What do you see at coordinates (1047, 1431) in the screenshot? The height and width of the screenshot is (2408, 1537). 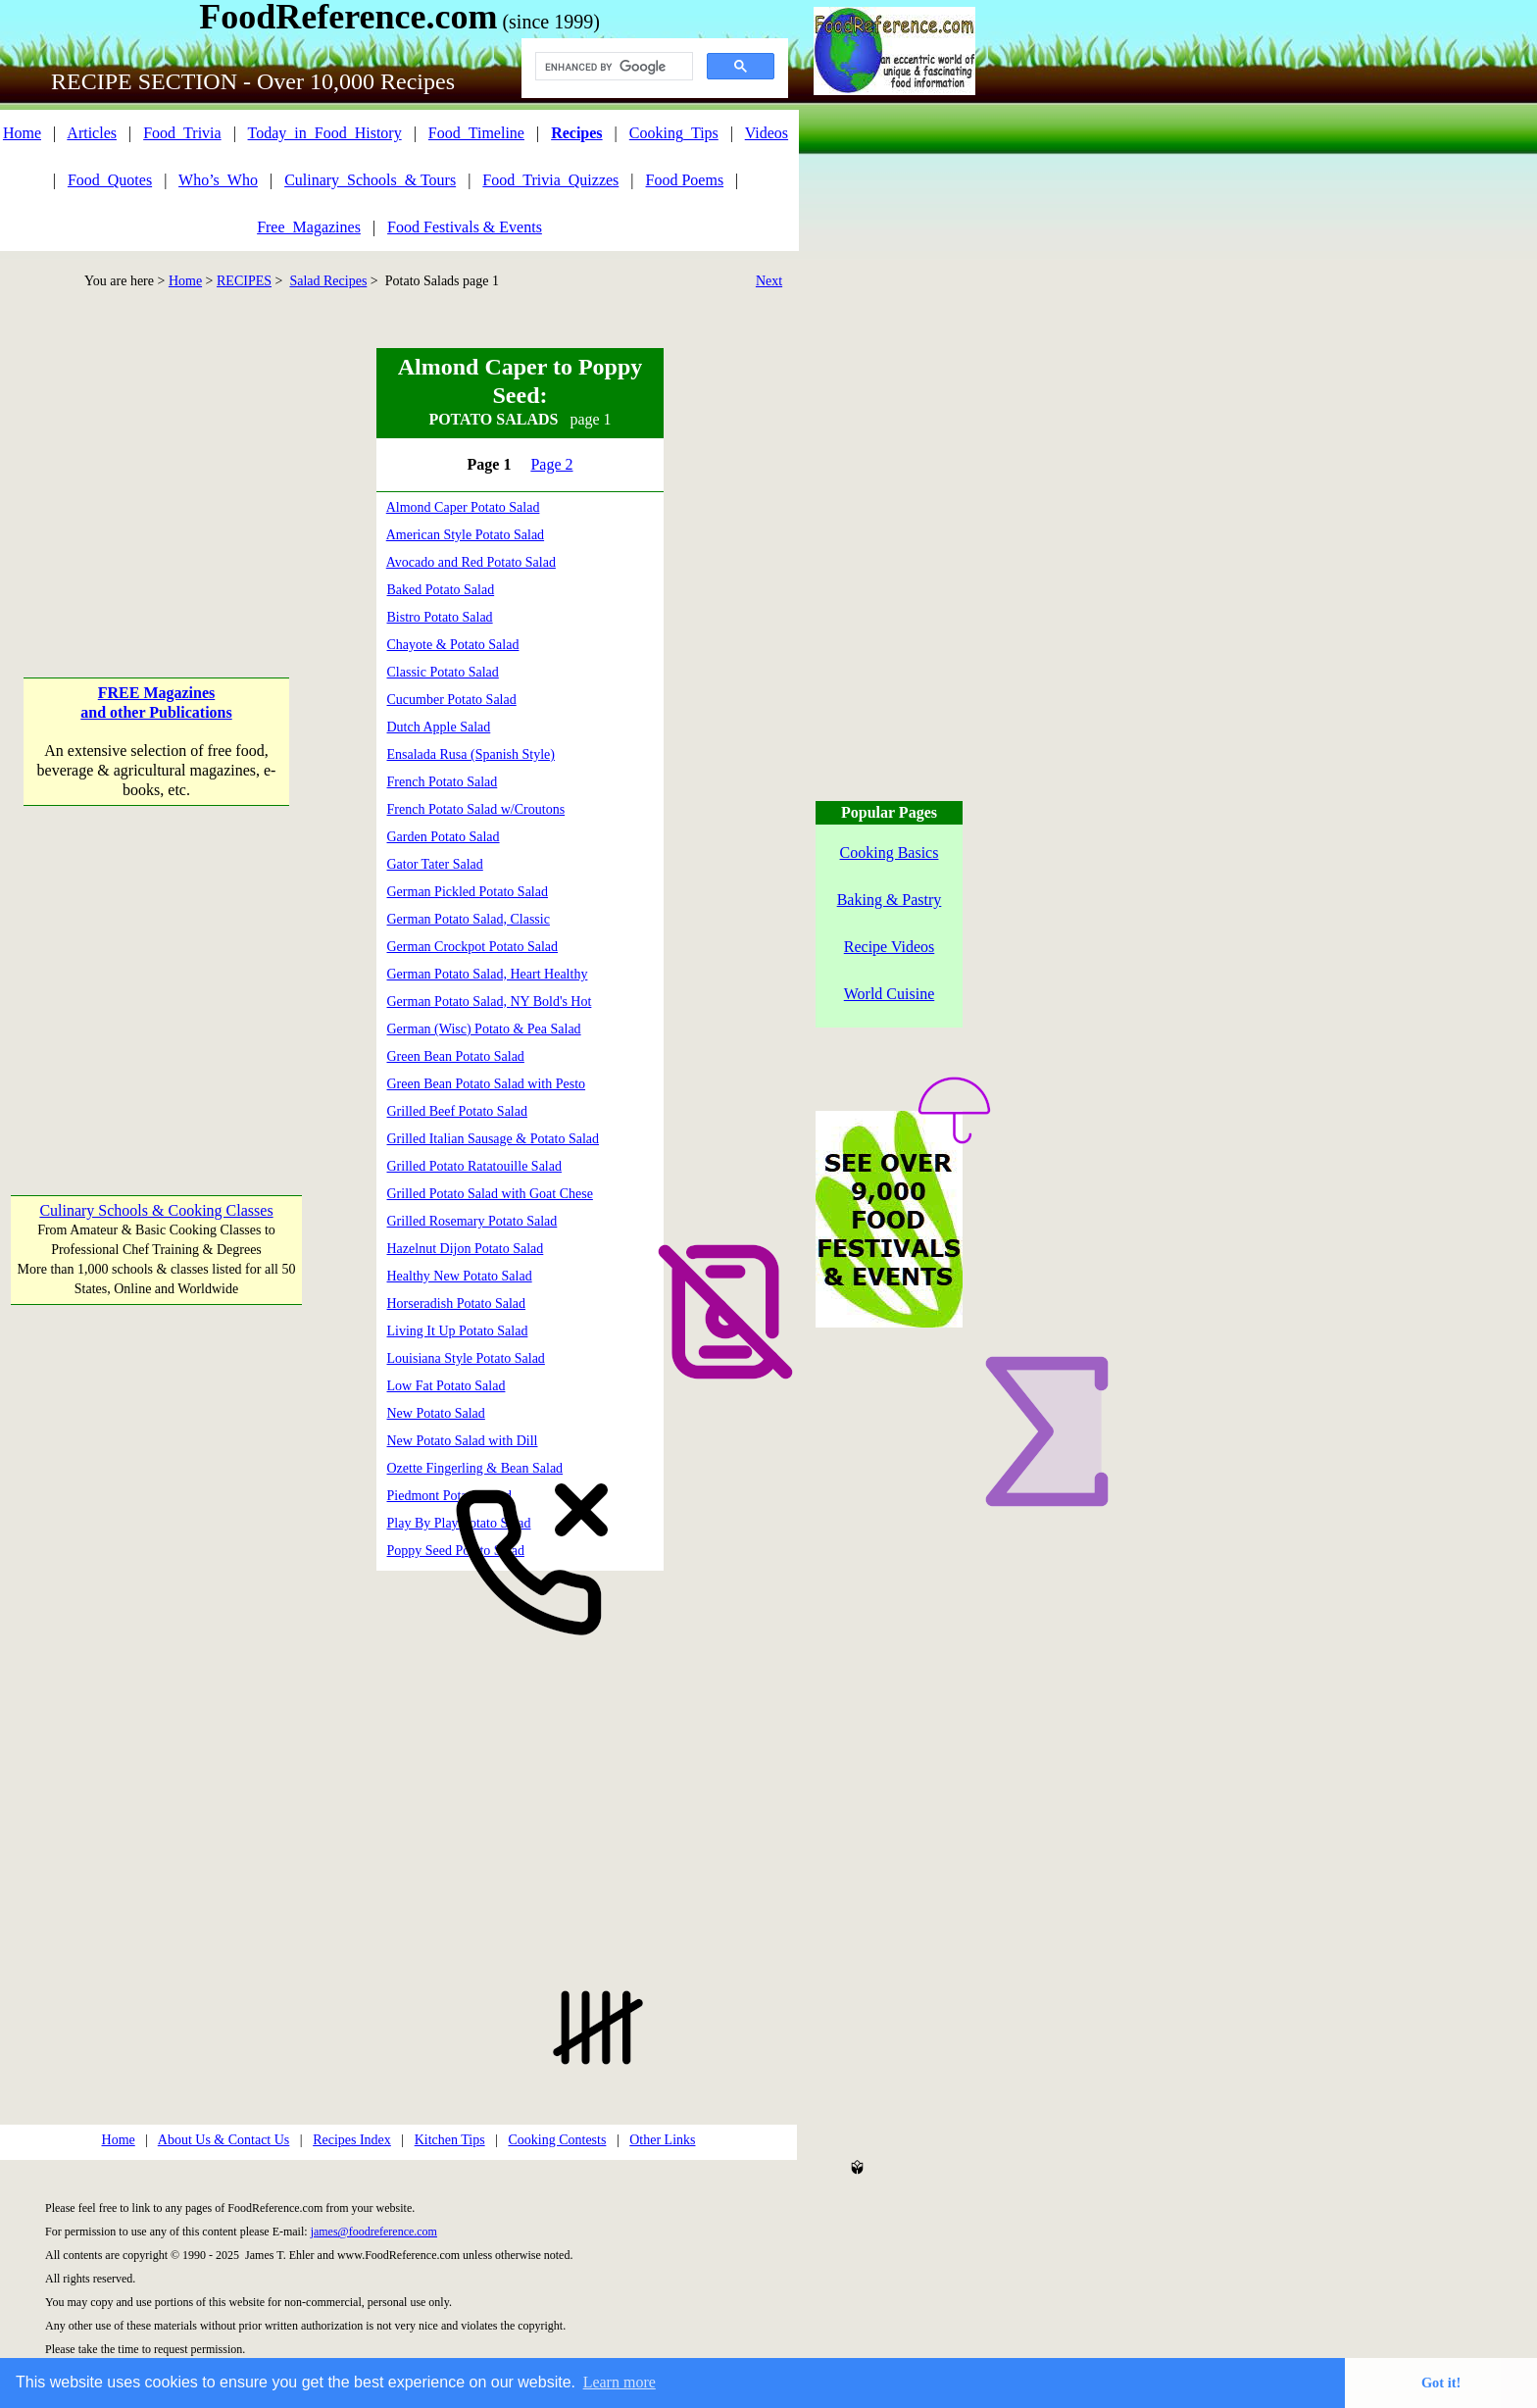 I see `calculate sum or total` at bounding box center [1047, 1431].